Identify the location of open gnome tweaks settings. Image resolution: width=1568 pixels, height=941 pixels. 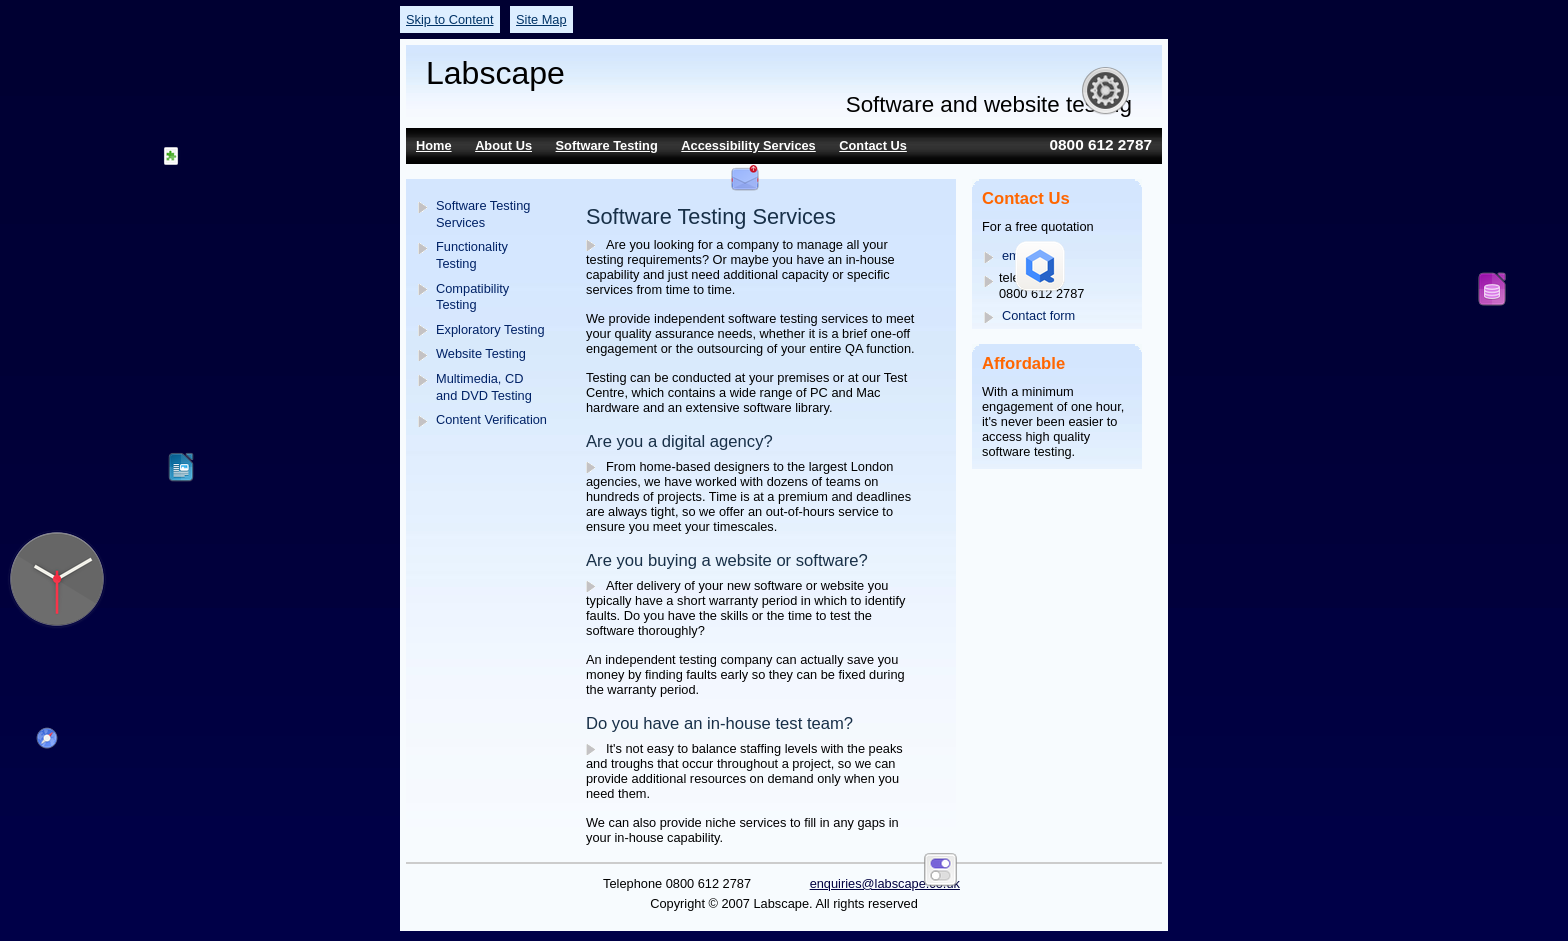
(940, 869).